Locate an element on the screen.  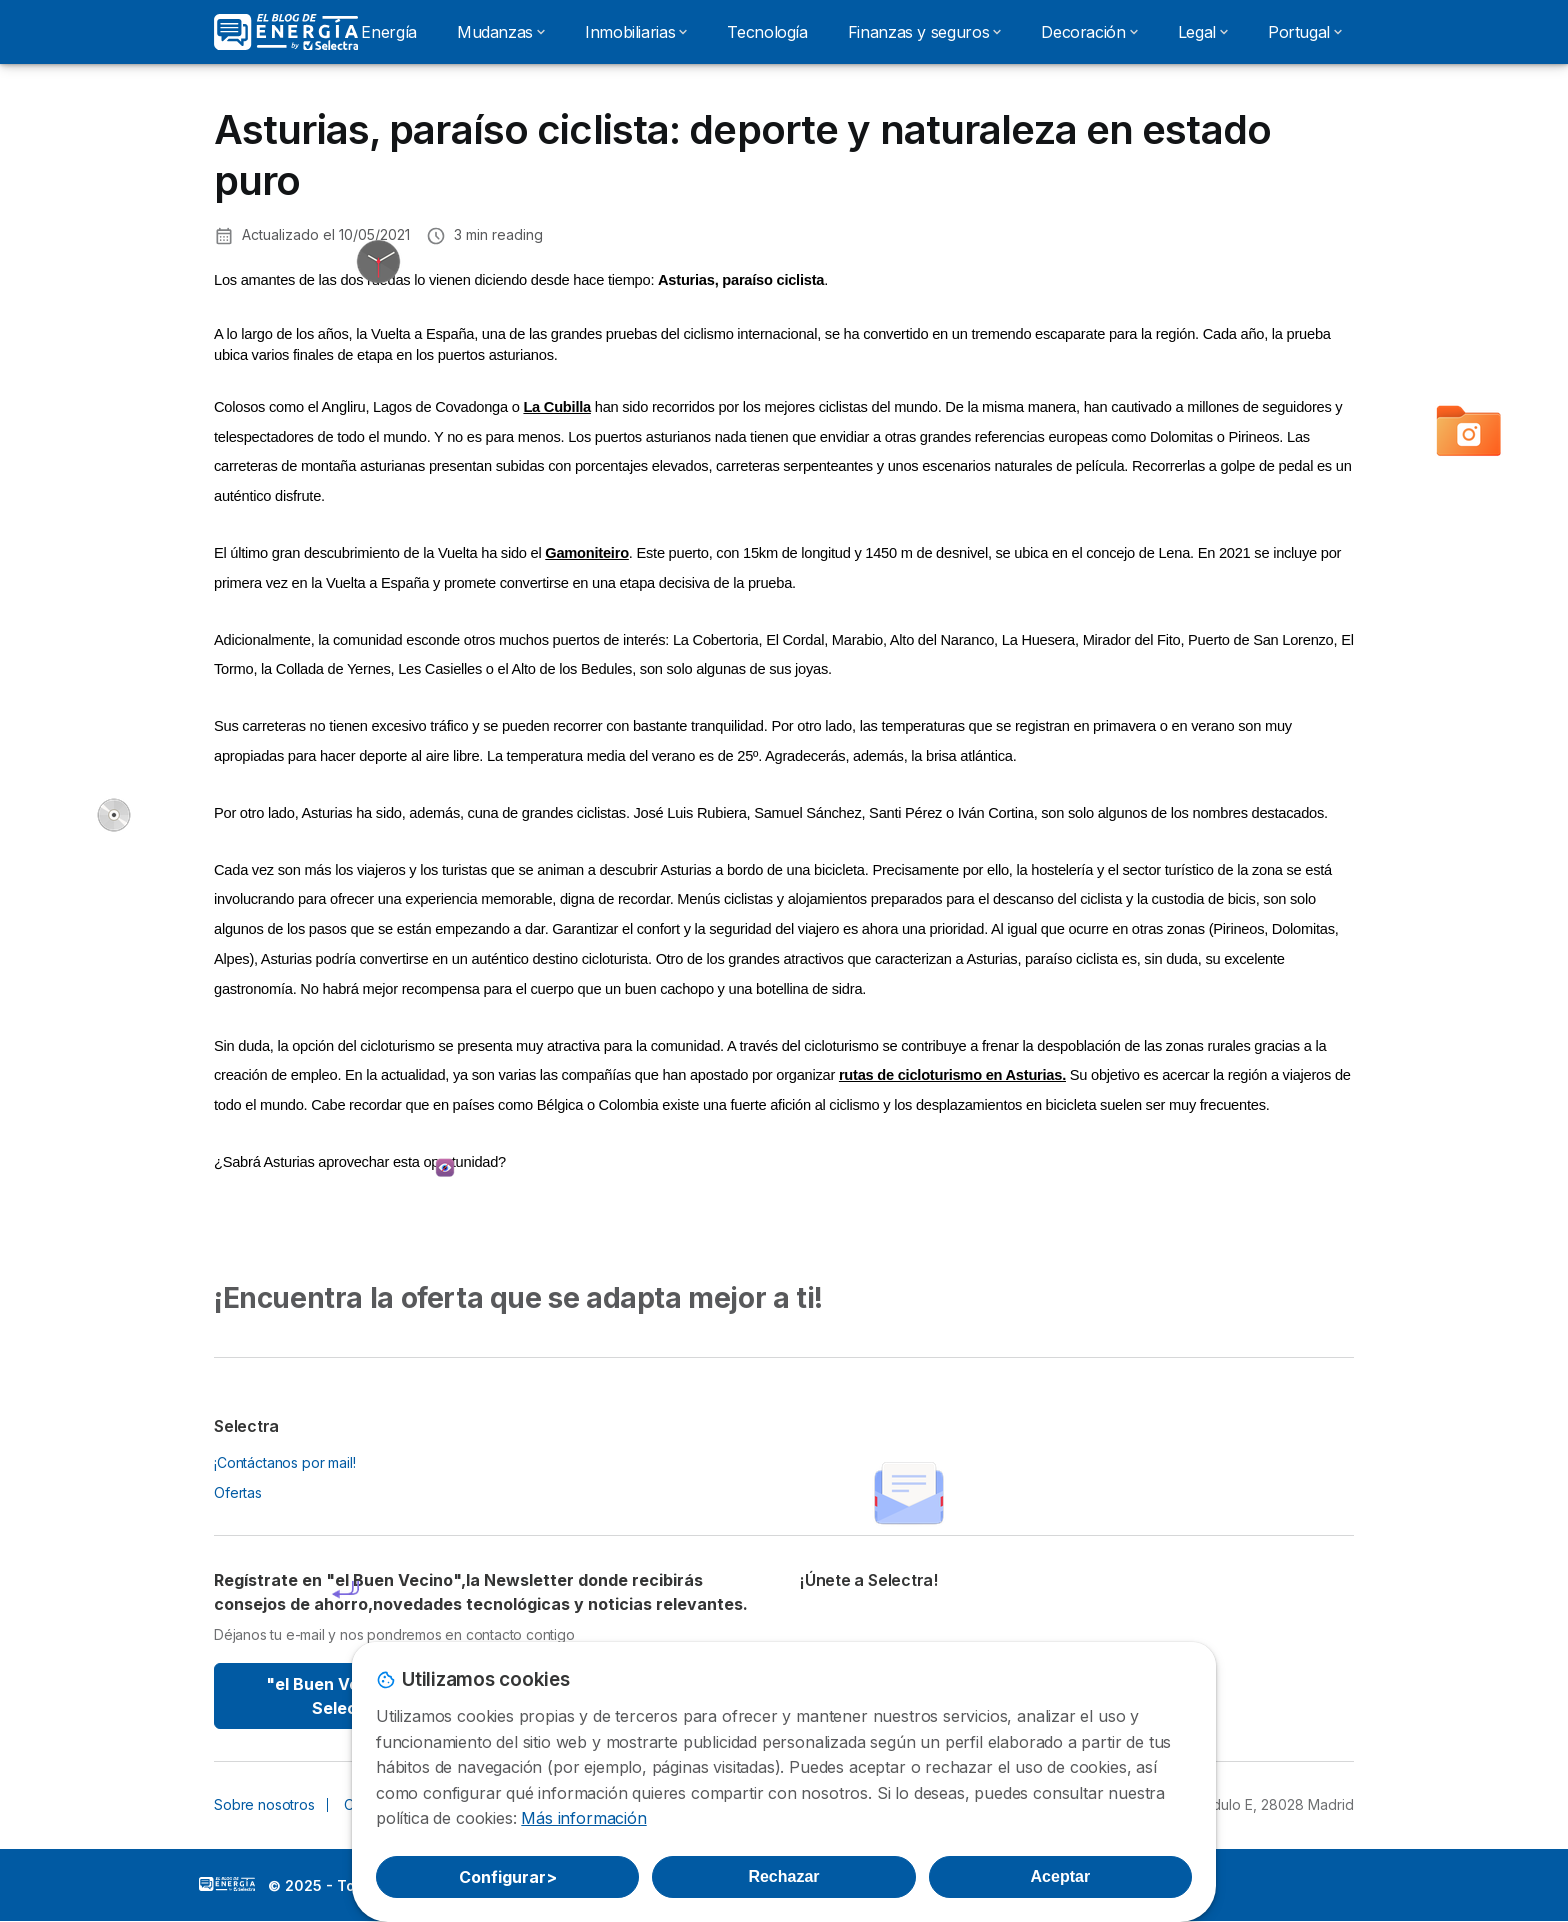
indicates a rewritable DVD disc is located at coordinates (114, 815).